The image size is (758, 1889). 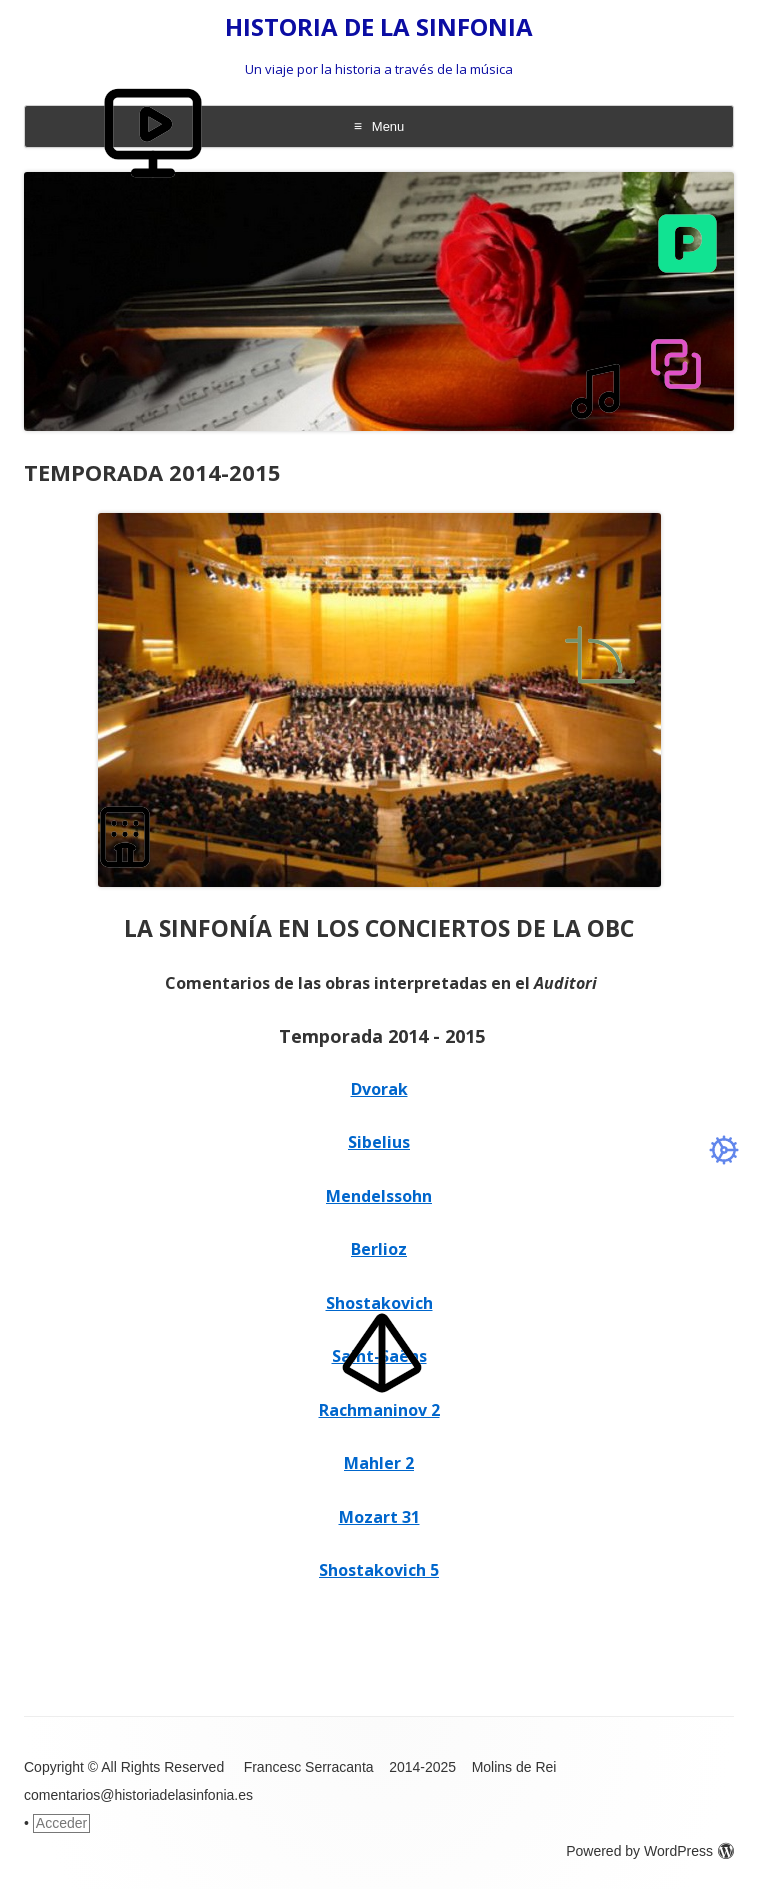 What do you see at coordinates (598, 391) in the screenshot?
I see `access music library or player` at bounding box center [598, 391].